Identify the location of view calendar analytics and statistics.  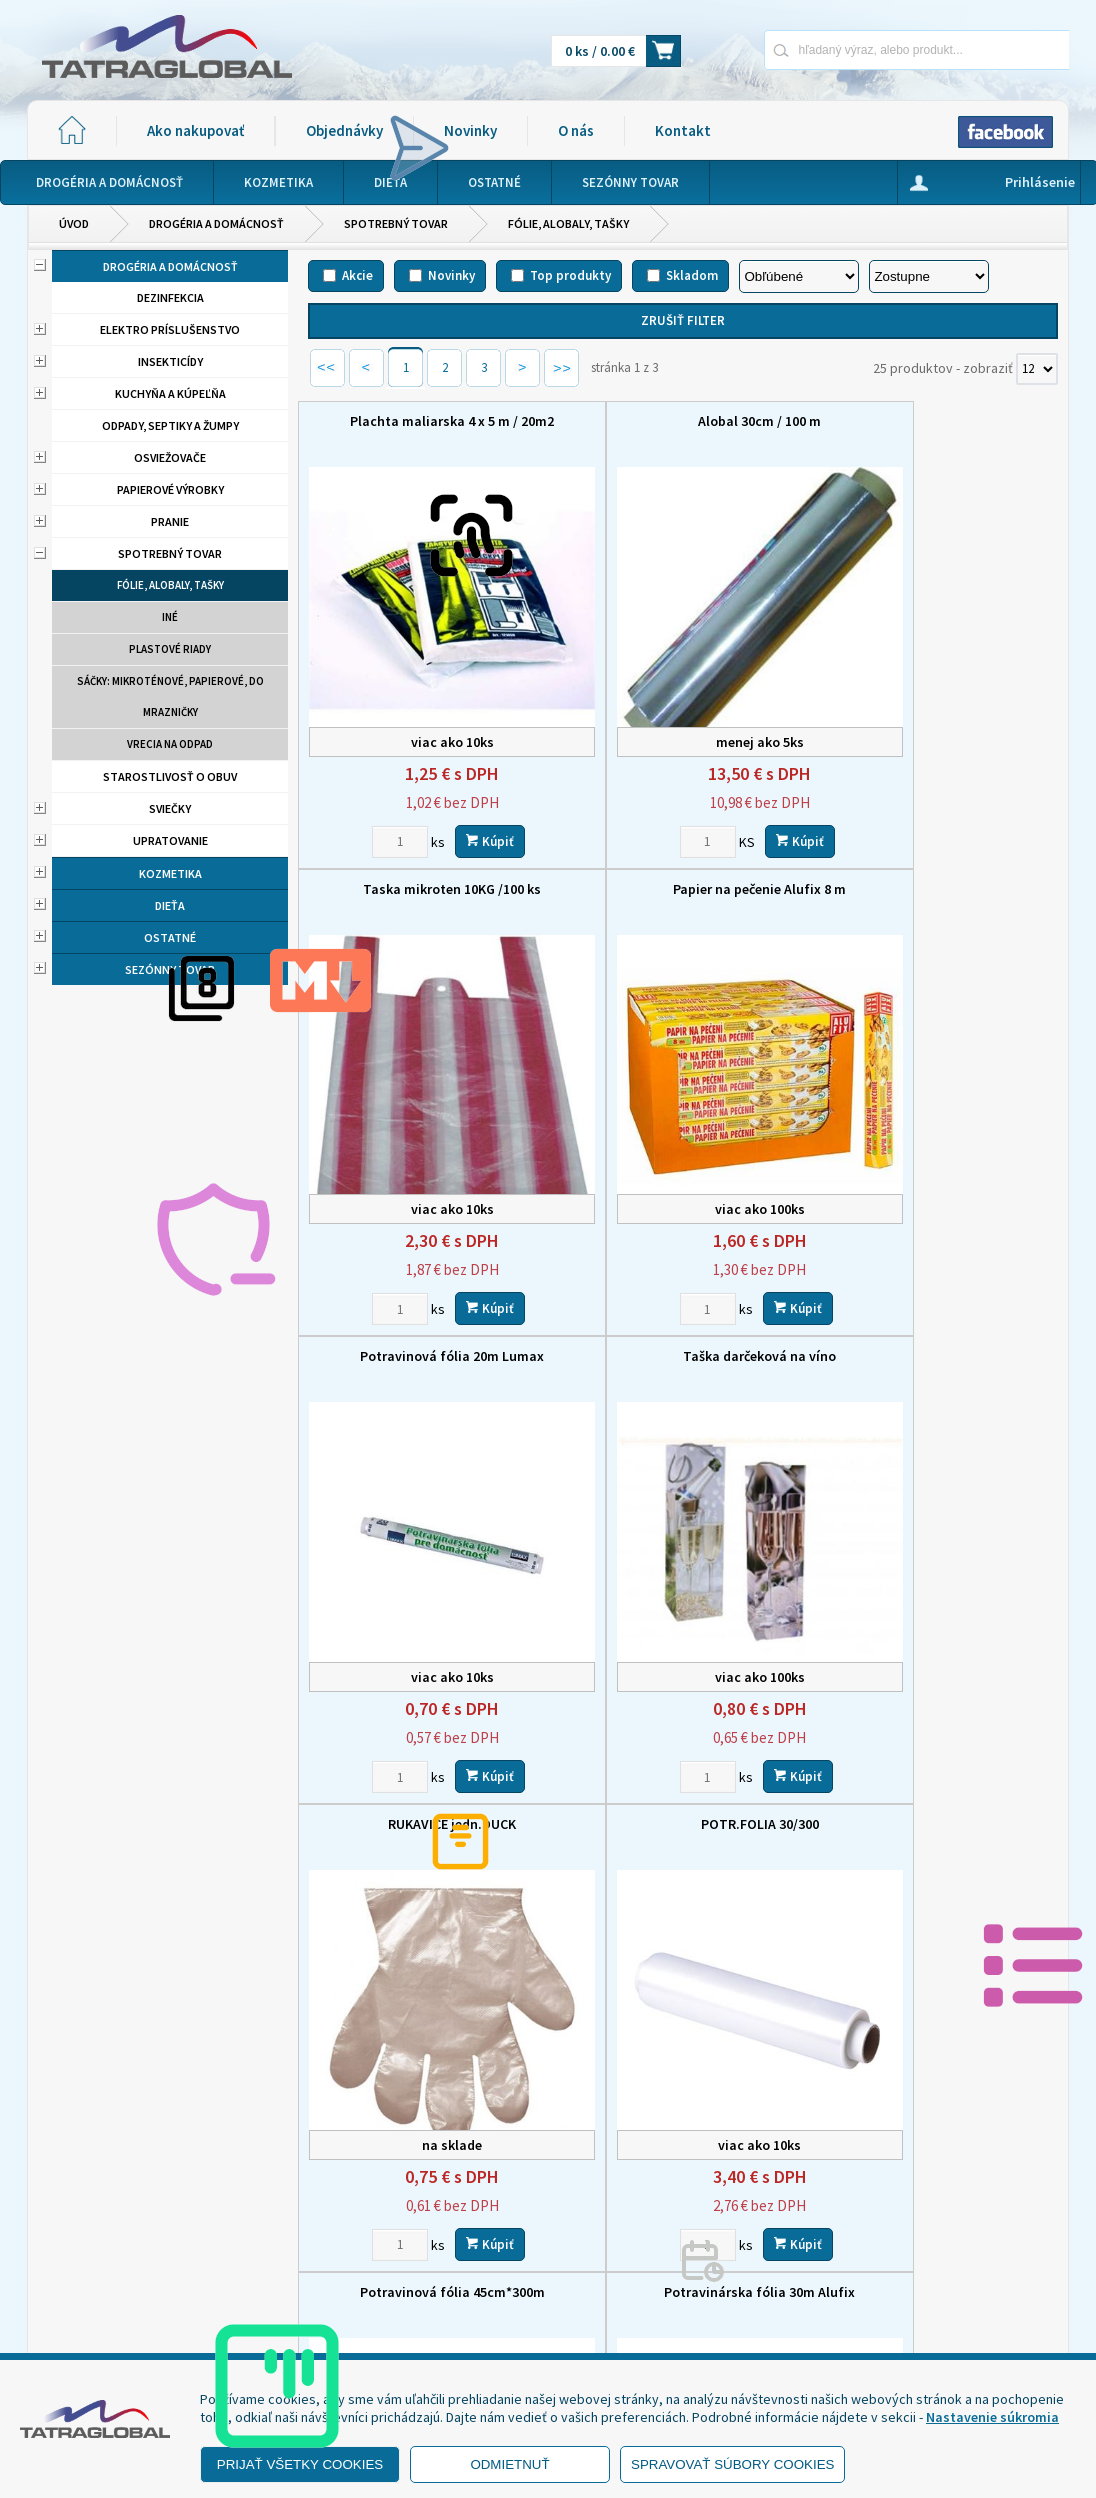
(702, 2260).